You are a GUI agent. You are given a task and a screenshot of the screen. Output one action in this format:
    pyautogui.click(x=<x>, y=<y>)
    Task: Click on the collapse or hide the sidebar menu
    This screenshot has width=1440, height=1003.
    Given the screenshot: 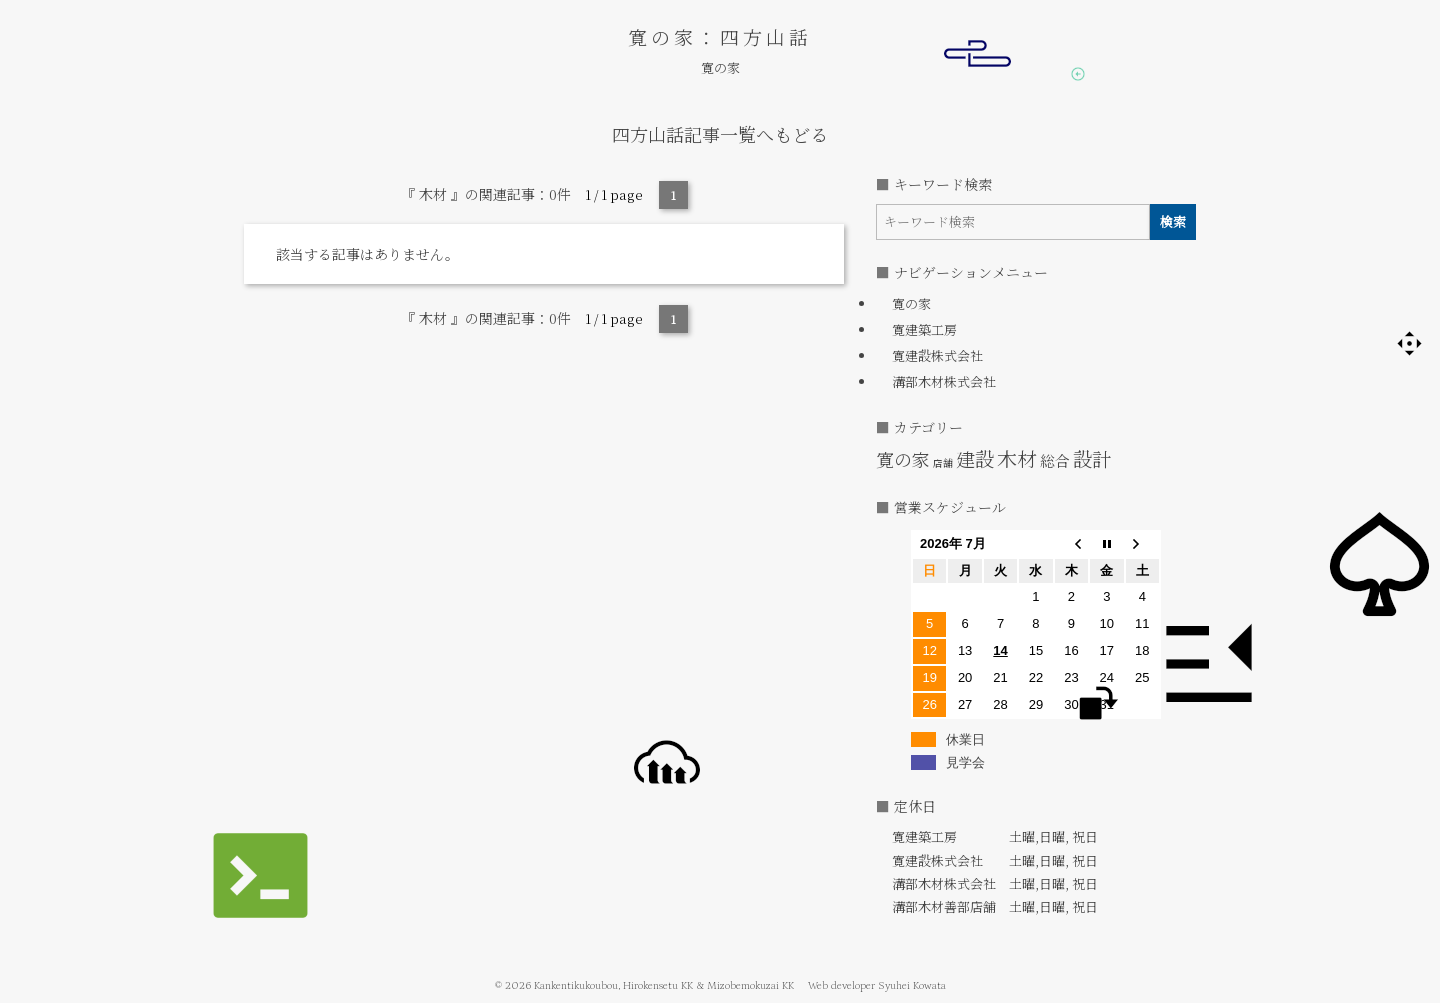 What is the action you would take?
    pyautogui.click(x=1209, y=664)
    